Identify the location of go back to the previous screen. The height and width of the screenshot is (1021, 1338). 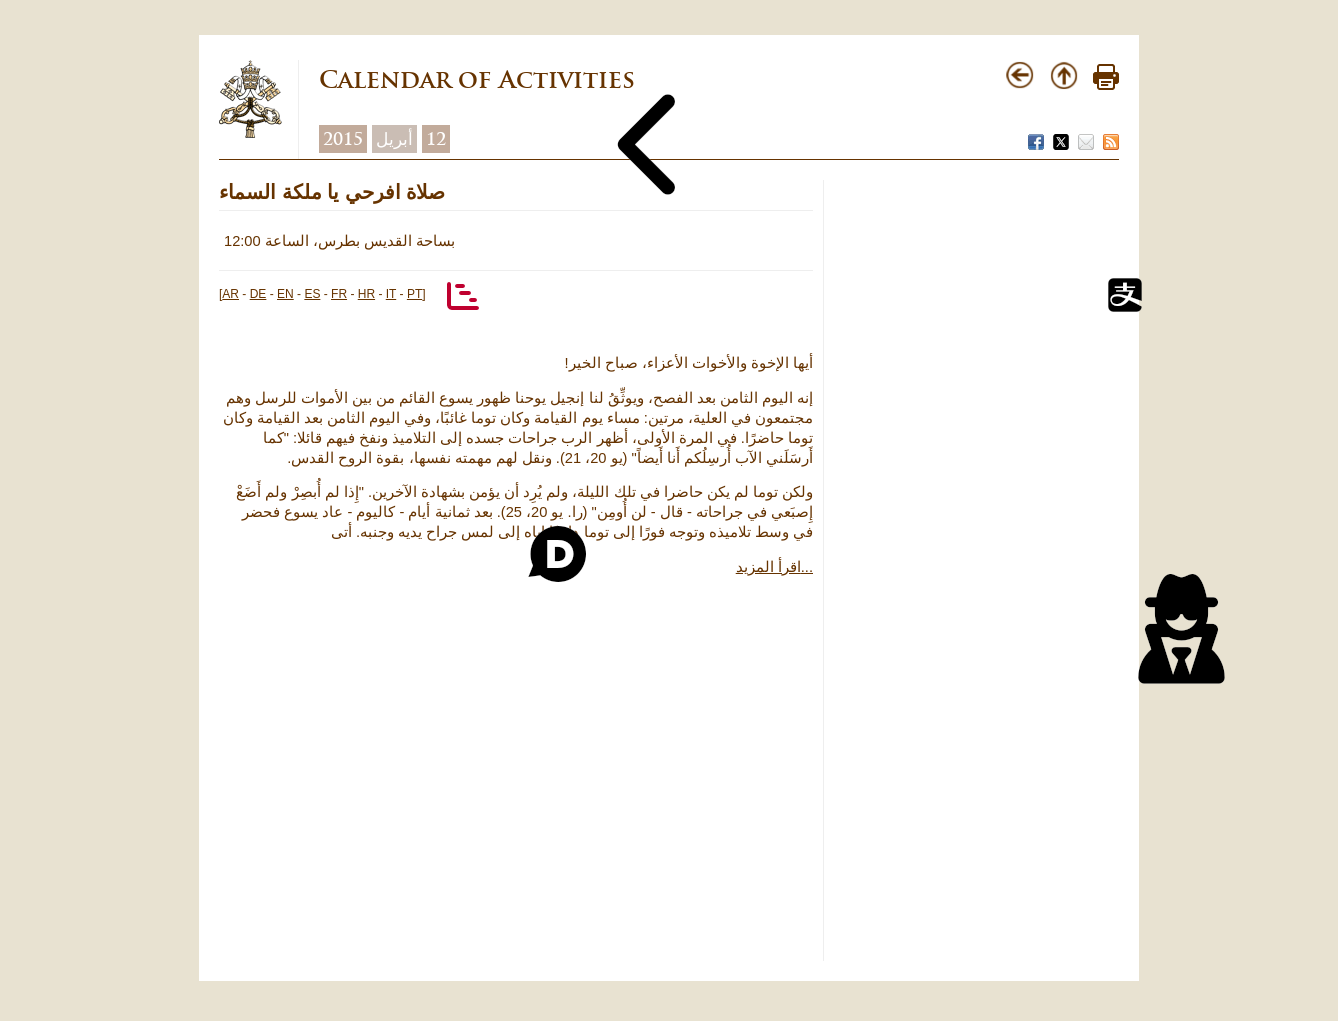
(653, 144).